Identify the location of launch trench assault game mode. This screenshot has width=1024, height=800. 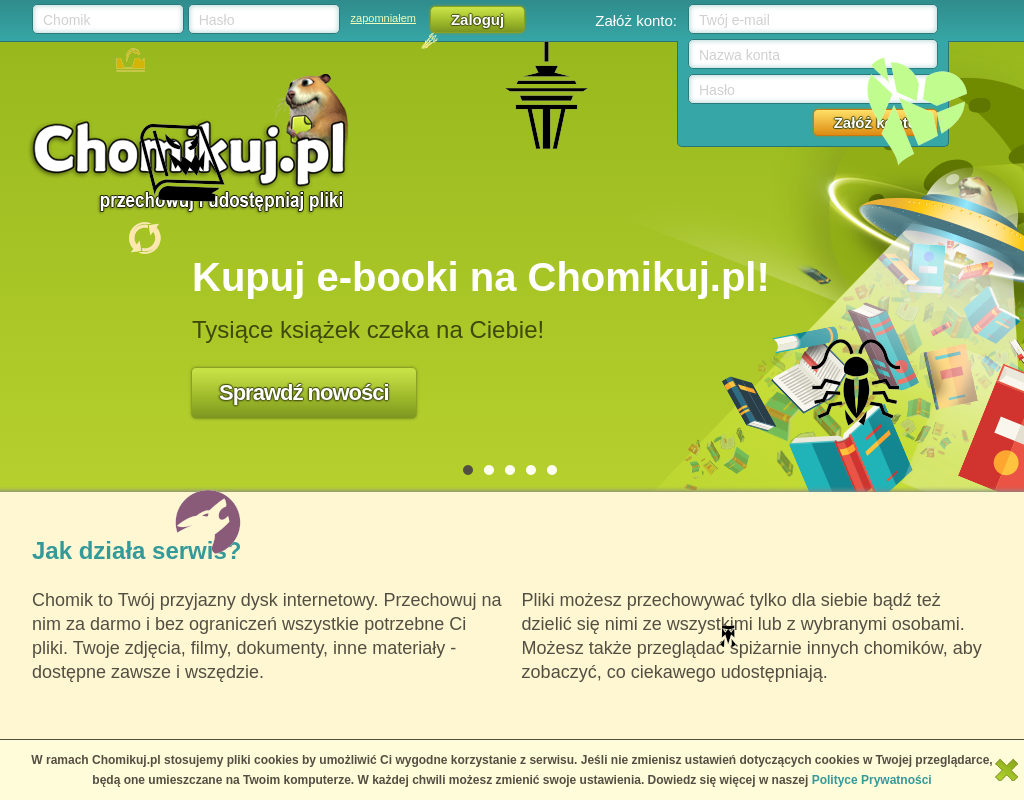
(130, 57).